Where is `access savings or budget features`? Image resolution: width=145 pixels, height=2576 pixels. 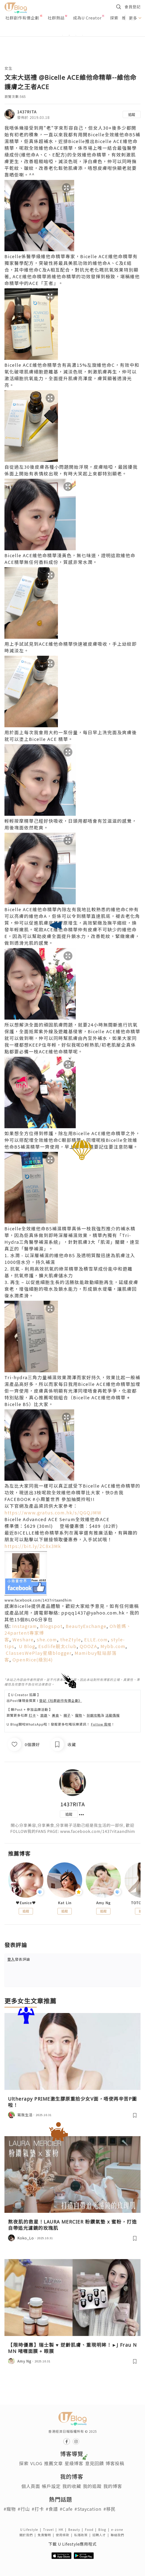
access savings or budget features is located at coordinates (58, 2132).